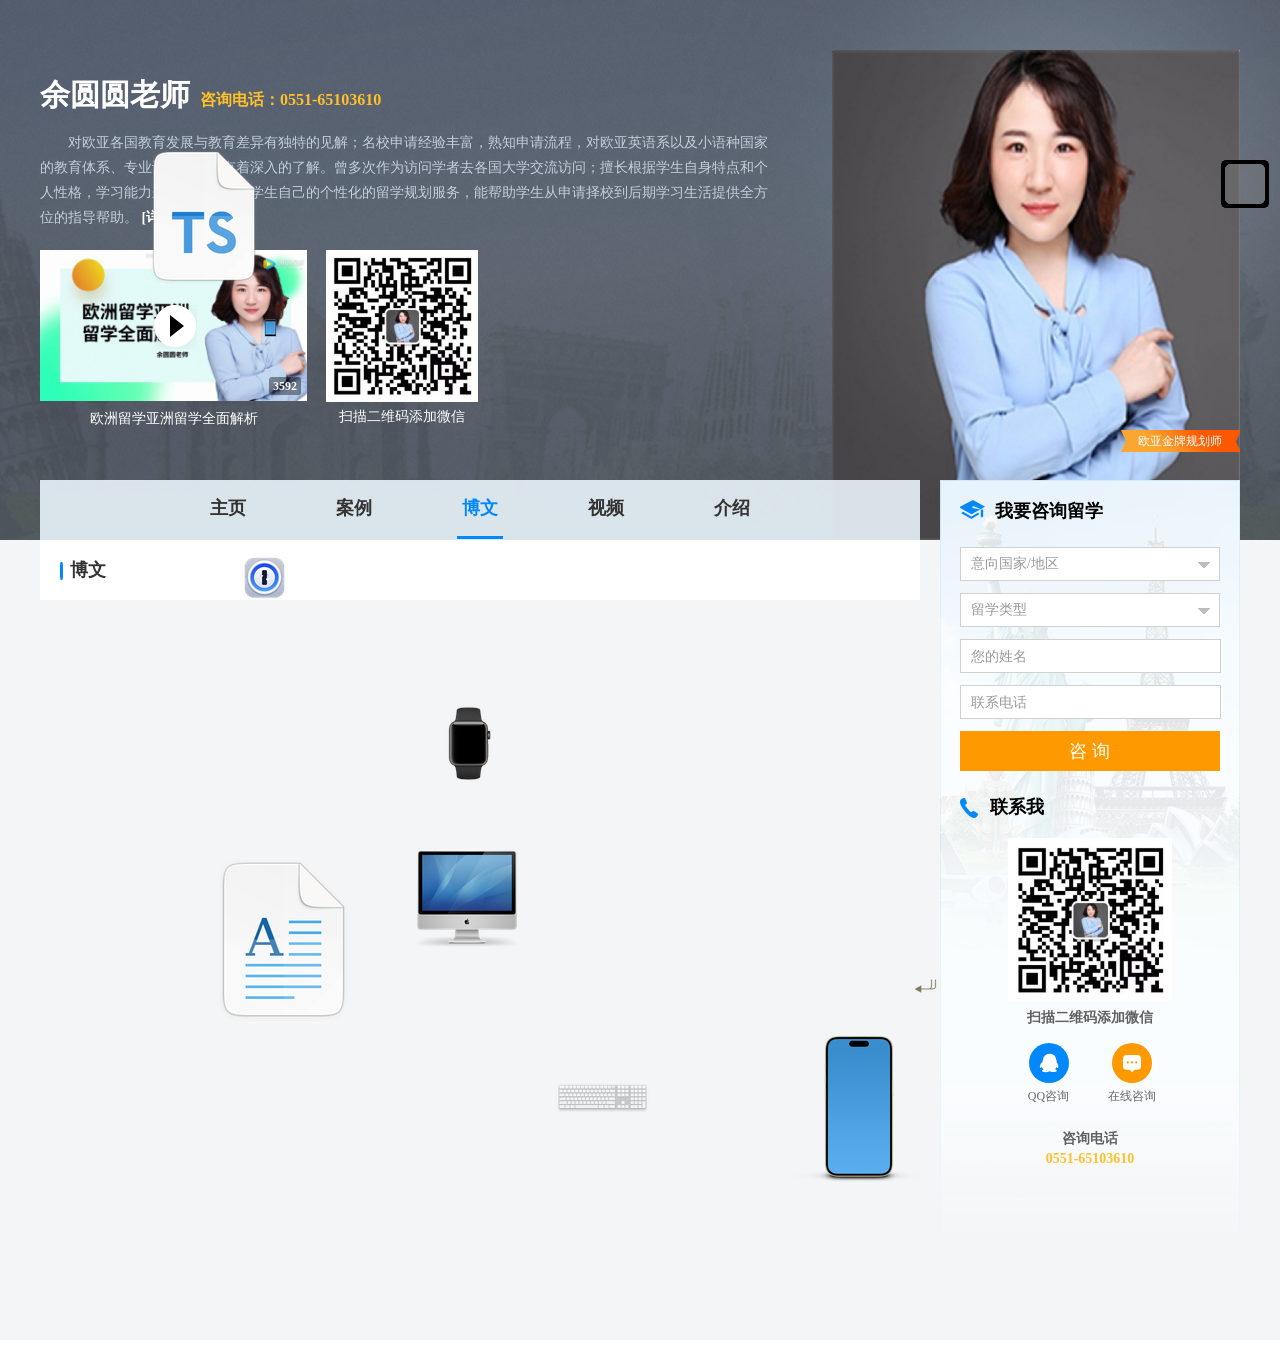 The height and width of the screenshot is (1362, 1280). What do you see at coordinates (859, 1109) in the screenshot?
I see `iPhone 15 device icon` at bounding box center [859, 1109].